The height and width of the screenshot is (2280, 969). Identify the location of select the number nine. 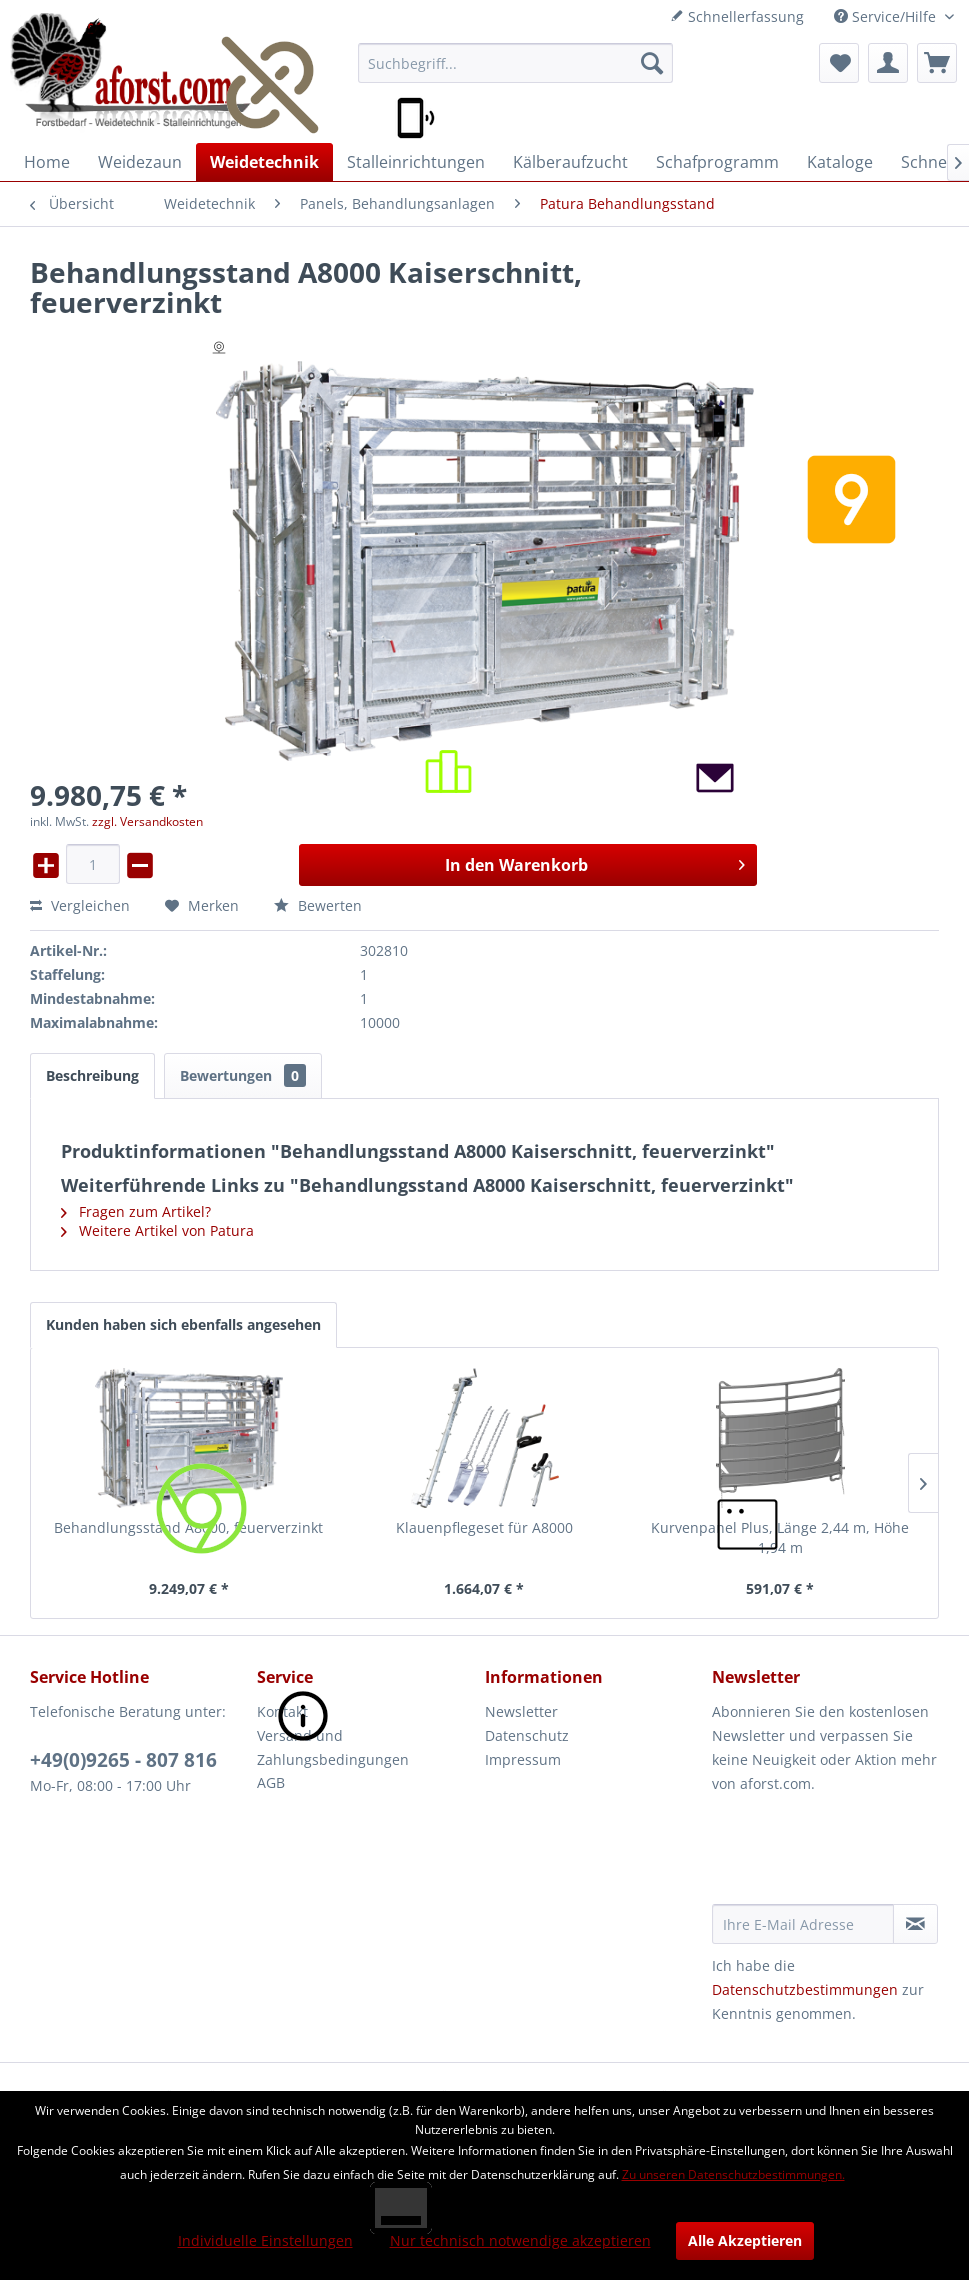
(851, 499).